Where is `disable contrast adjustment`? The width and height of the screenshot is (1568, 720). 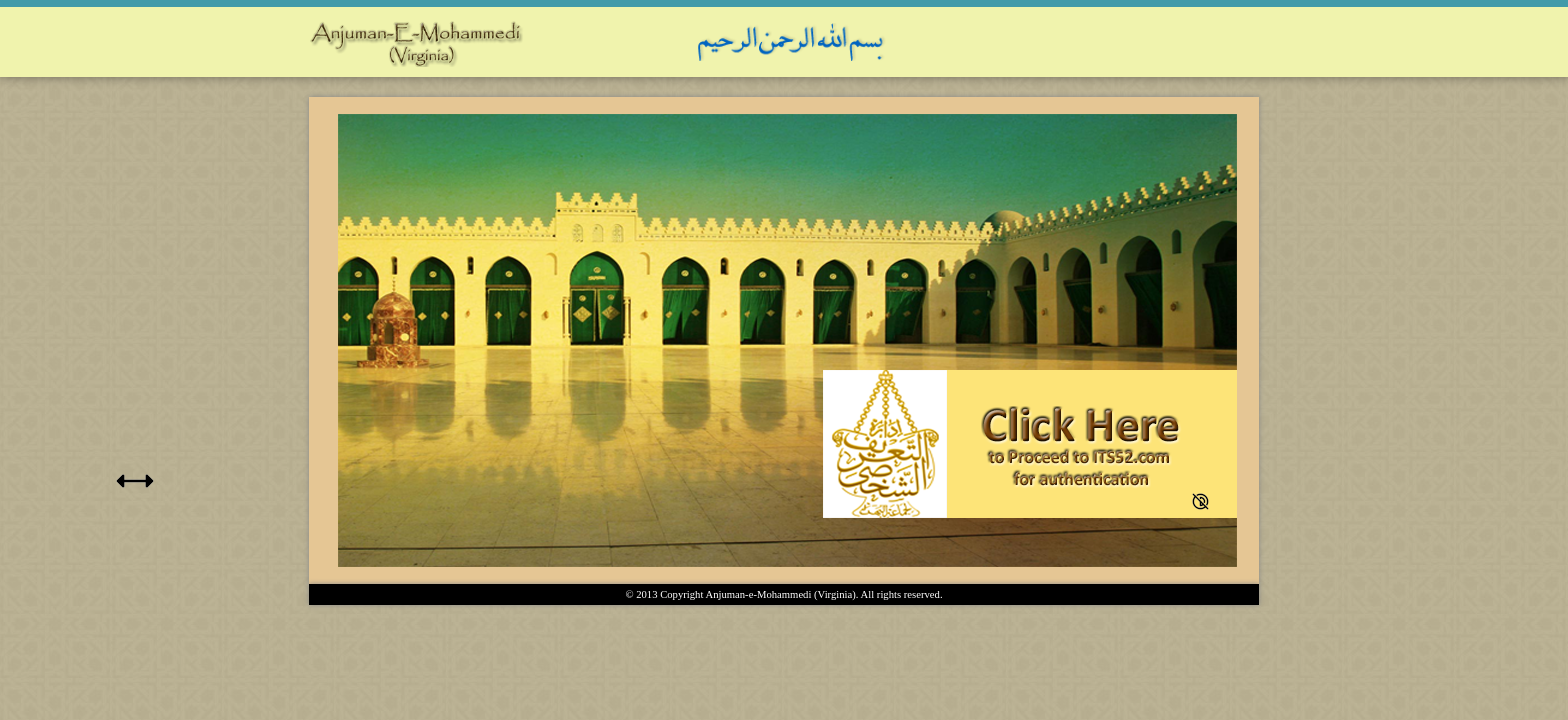
disable contrast adjustment is located at coordinates (1200, 501).